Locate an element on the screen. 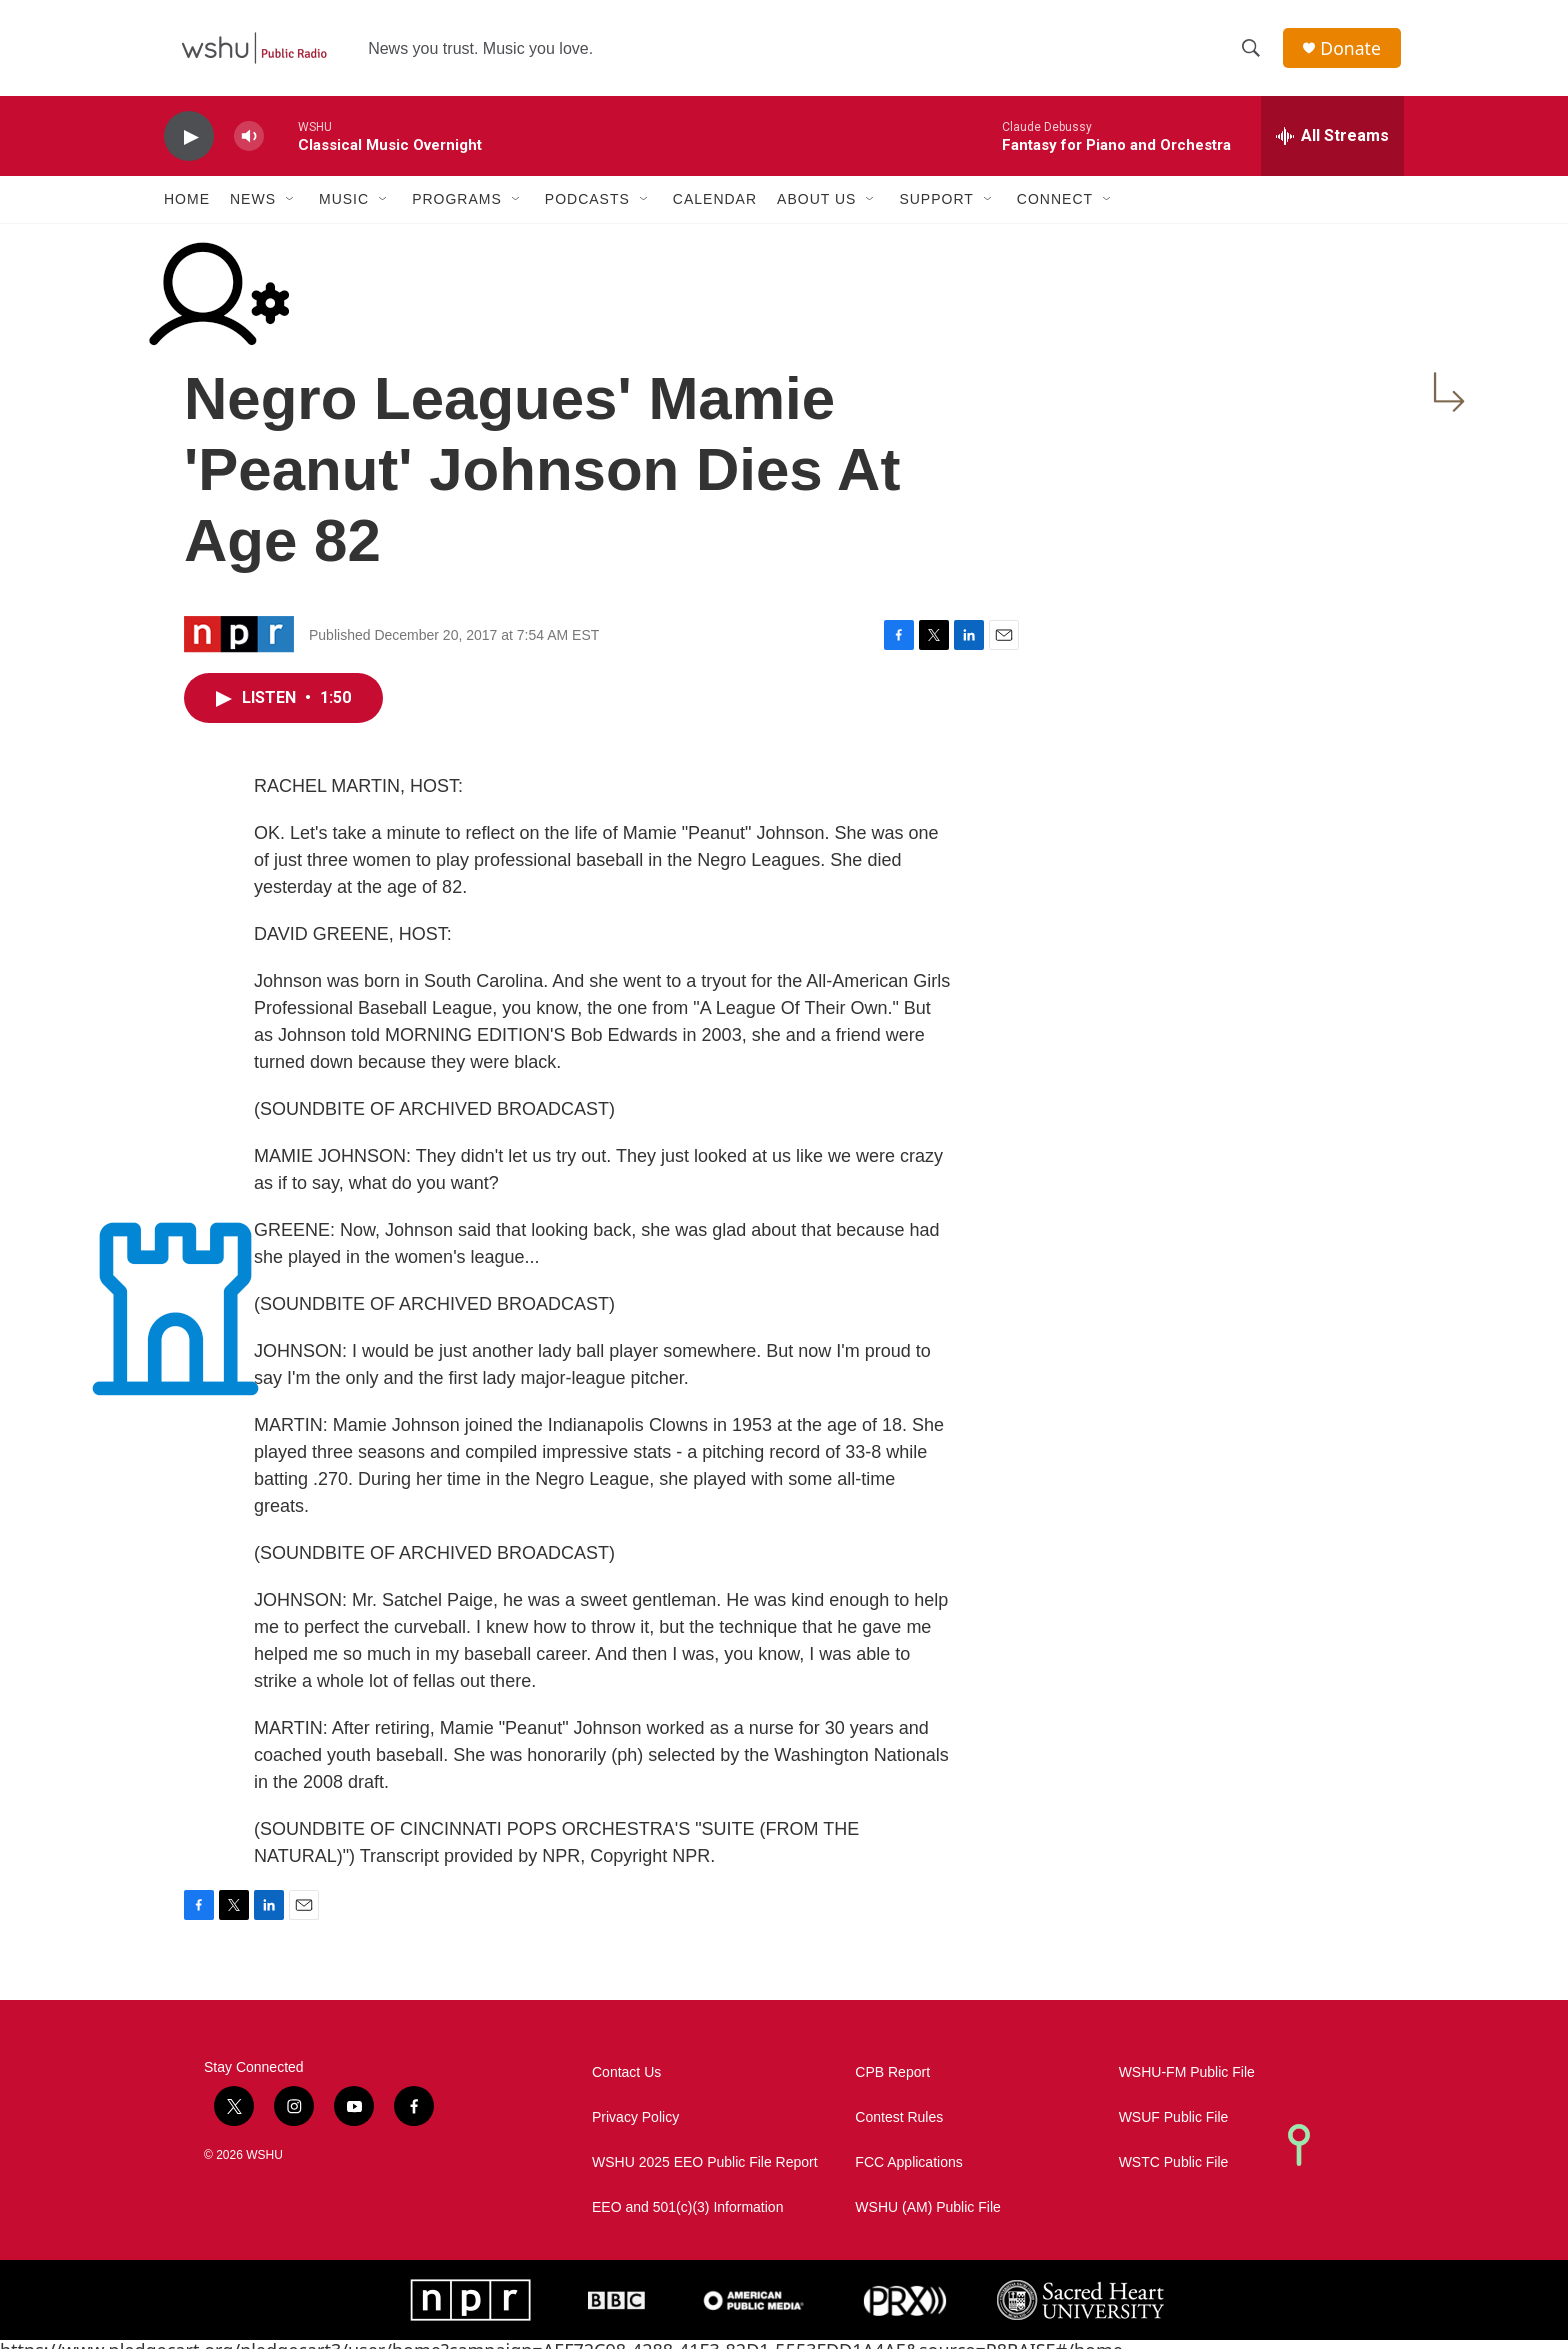  mark a location on the map is located at coordinates (1299, 2145).